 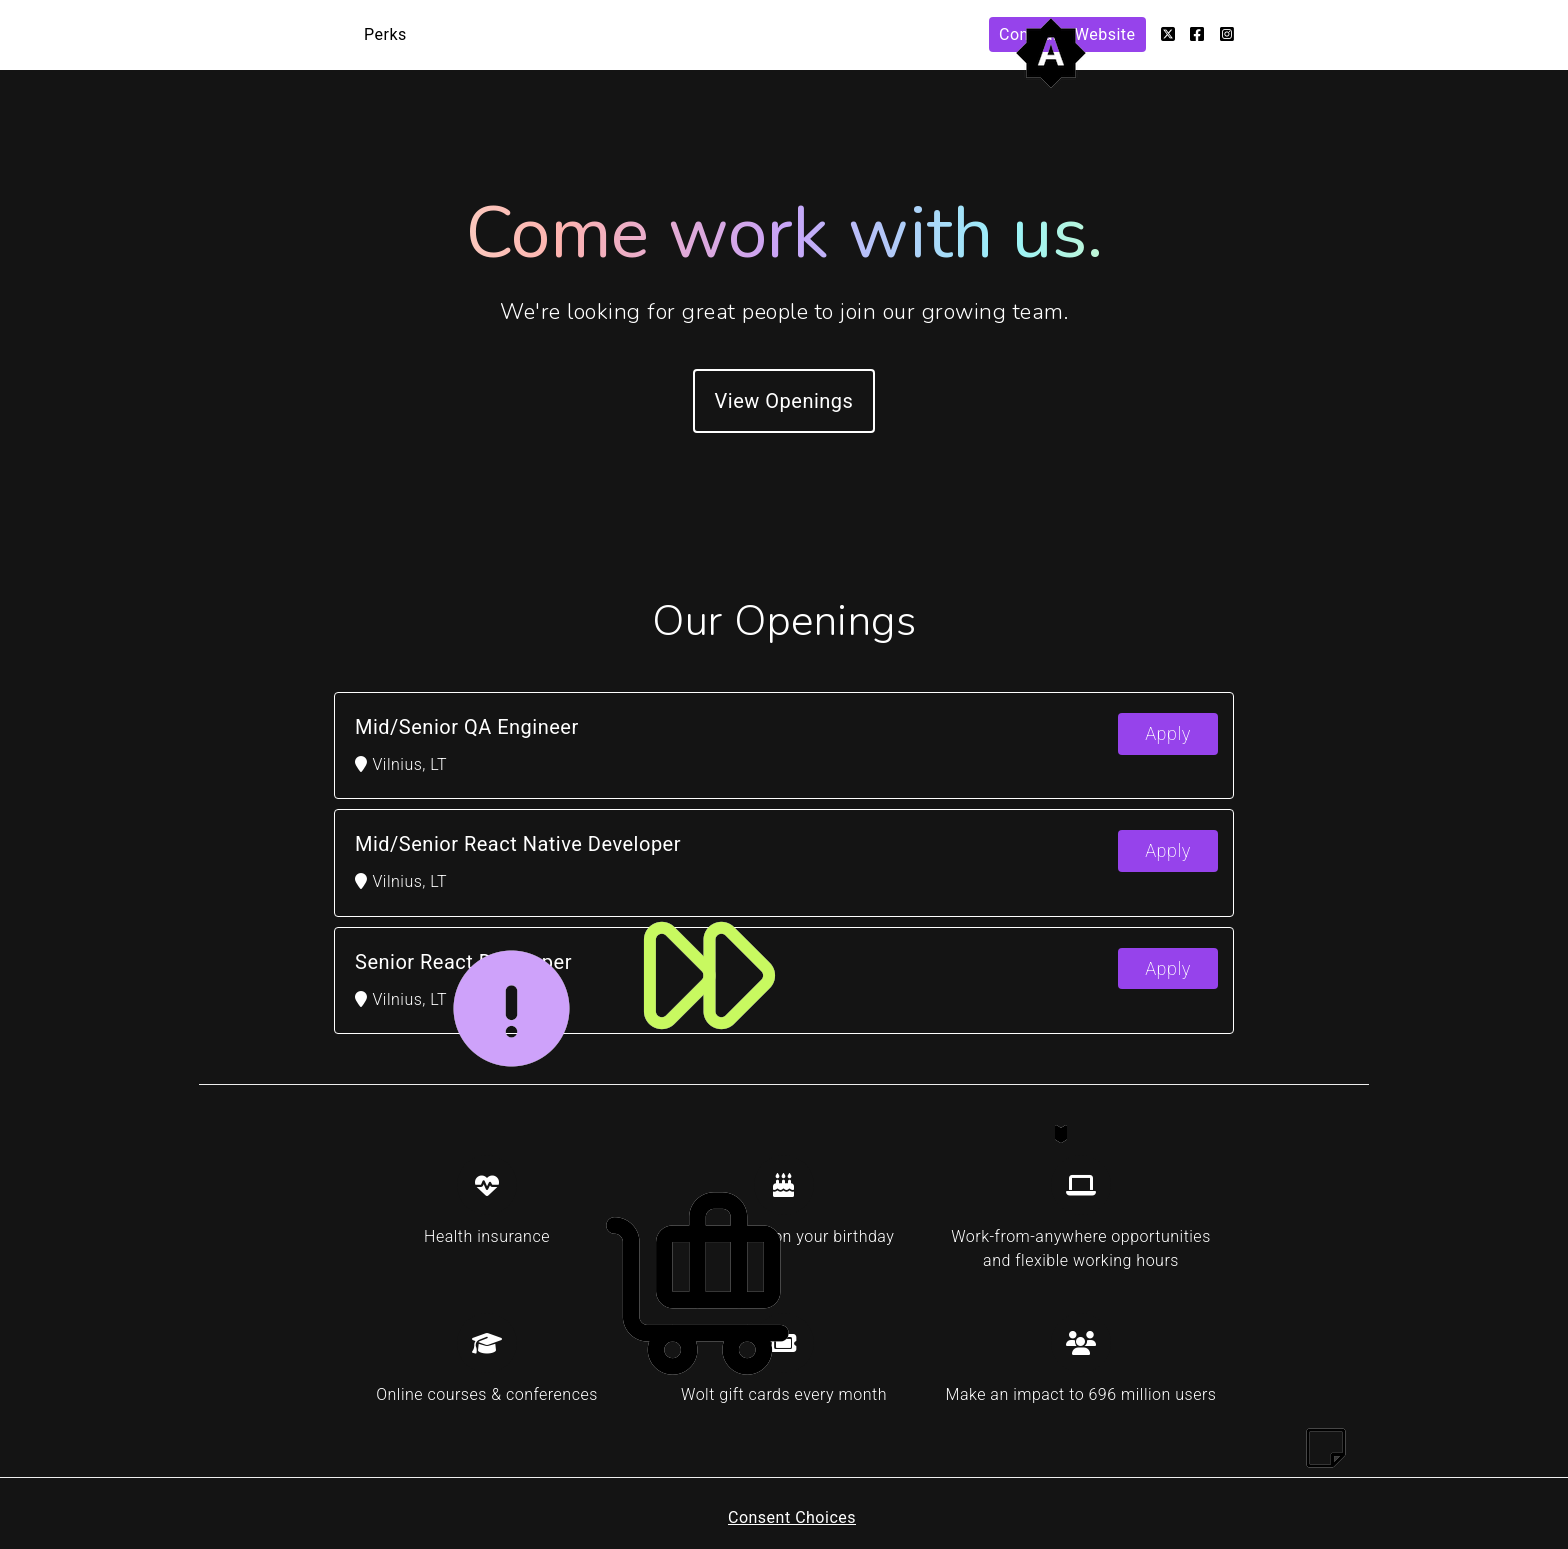 What do you see at coordinates (1061, 1134) in the screenshot?
I see `indicates verified or certified status` at bounding box center [1061, 1134].